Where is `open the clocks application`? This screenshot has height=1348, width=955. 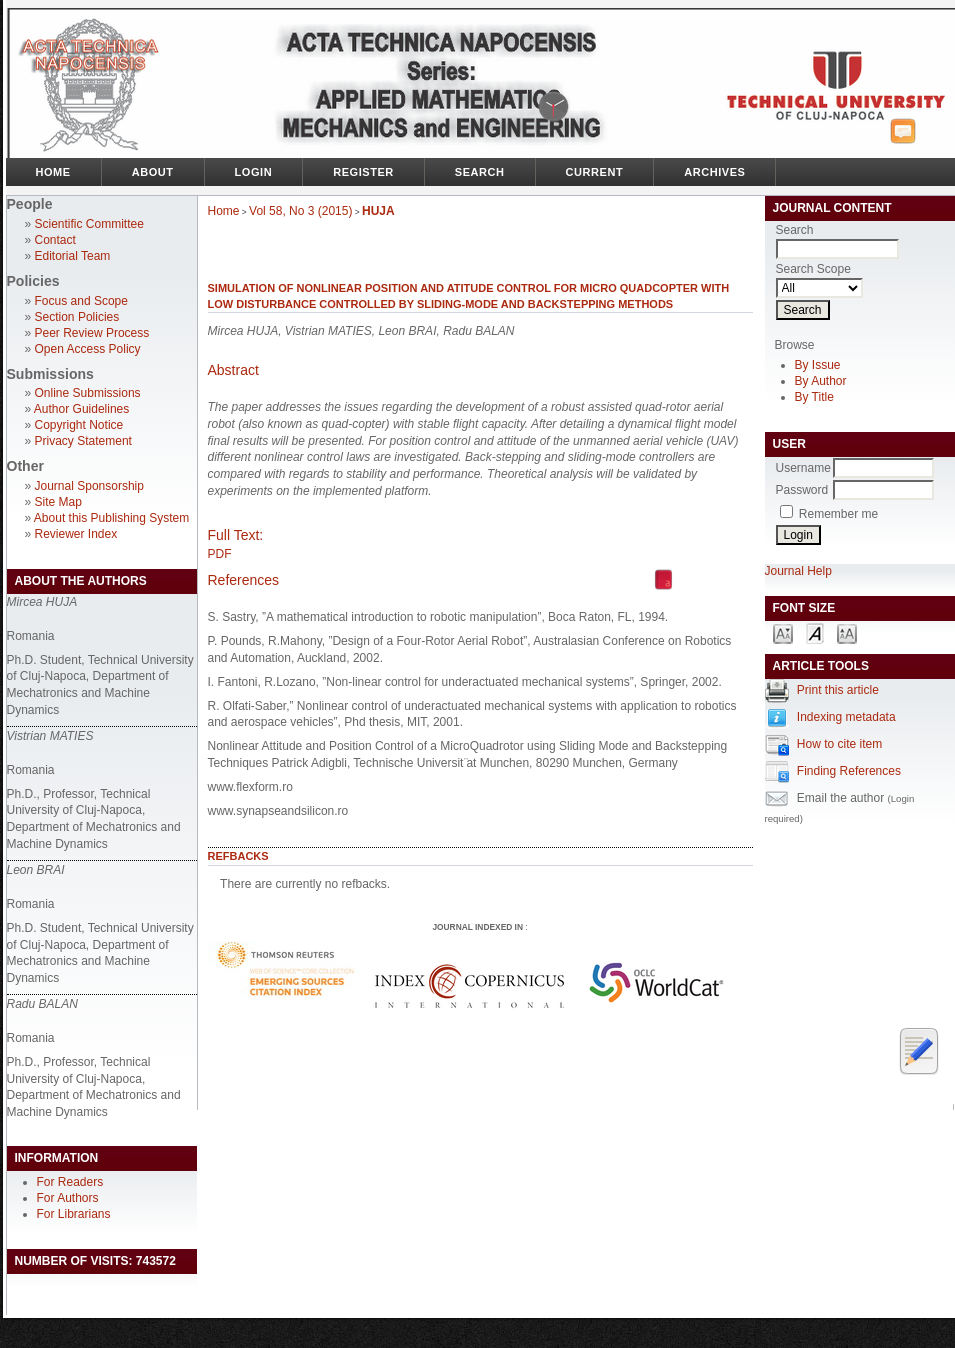
open the clocks application is located at coordinates (553, 106).